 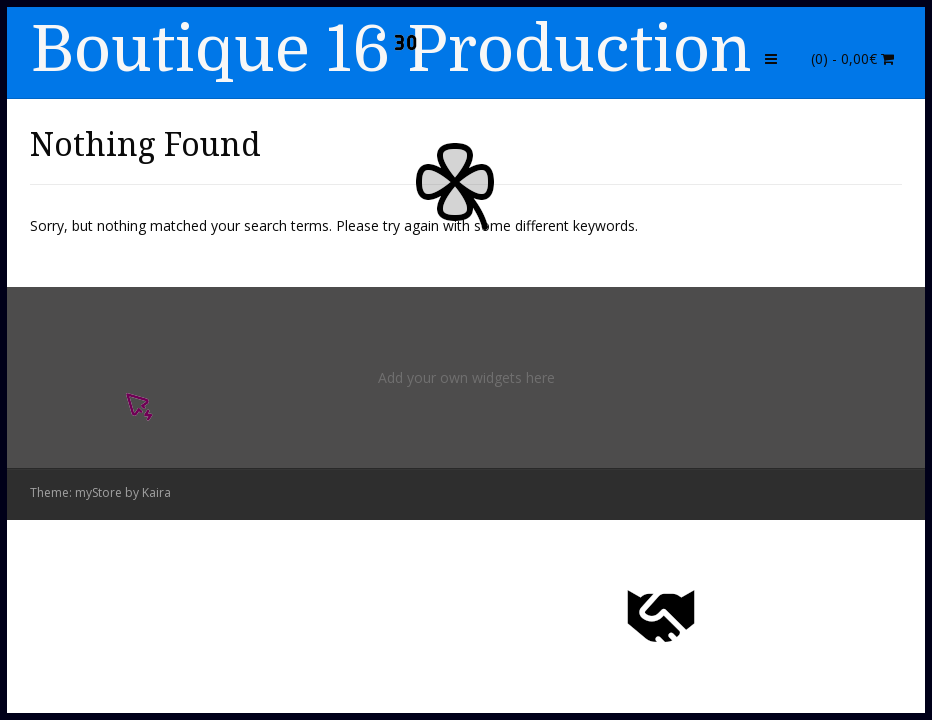 What do you see at coordinates (661, 616) in the screenshot?
I see `indicates a partnership or collaboration` at bounding box center [661, 616].